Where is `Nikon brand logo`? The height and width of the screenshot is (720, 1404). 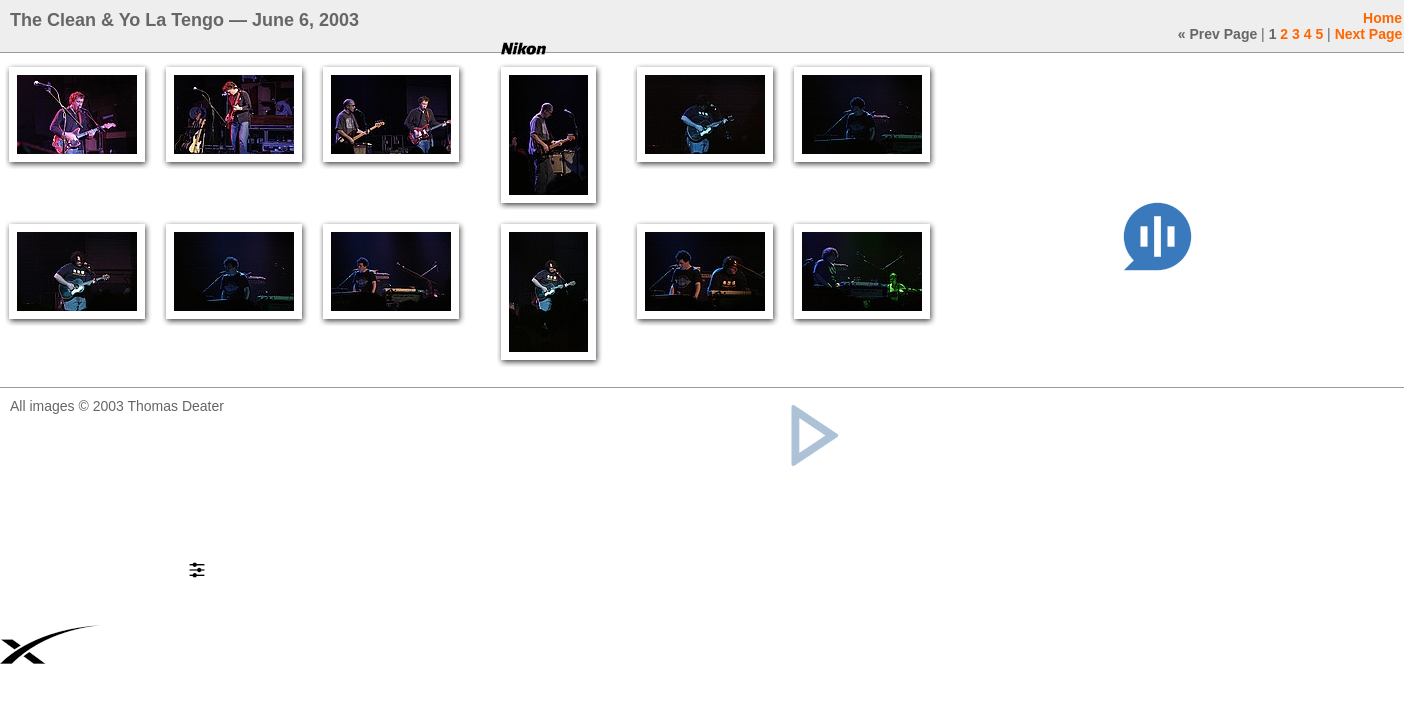 Nikon brand logo is located at coordinates (523, 48).